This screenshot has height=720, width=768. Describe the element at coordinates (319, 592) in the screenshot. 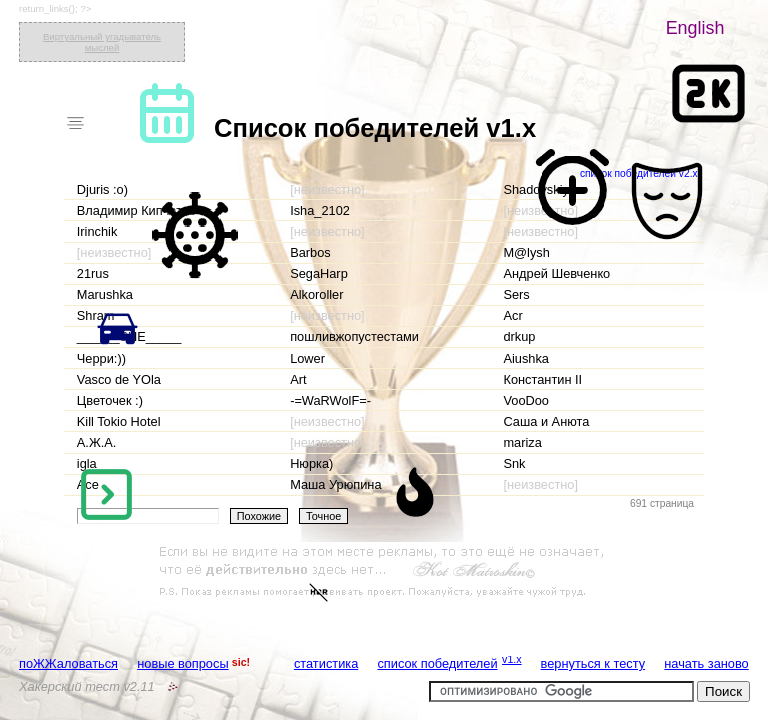

I see `disable HDR mode in camera settings` at that location.